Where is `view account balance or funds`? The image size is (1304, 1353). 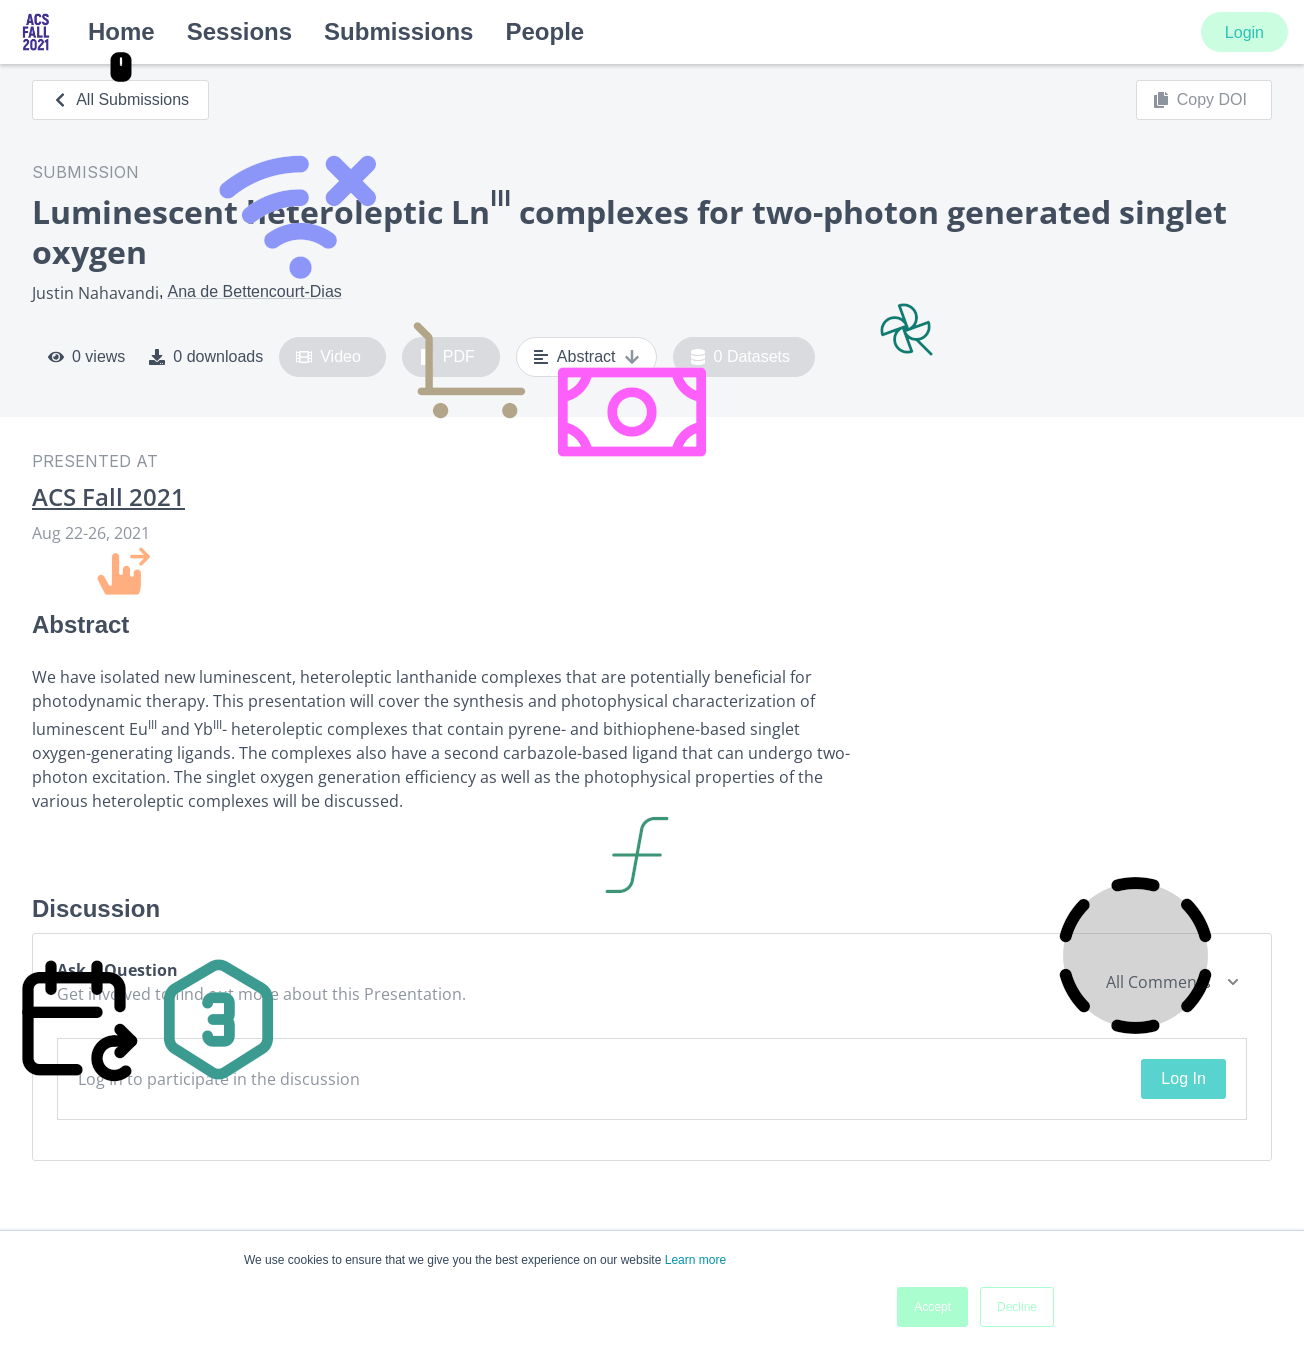 view account balance or funds is located at coordinates (632, 412).